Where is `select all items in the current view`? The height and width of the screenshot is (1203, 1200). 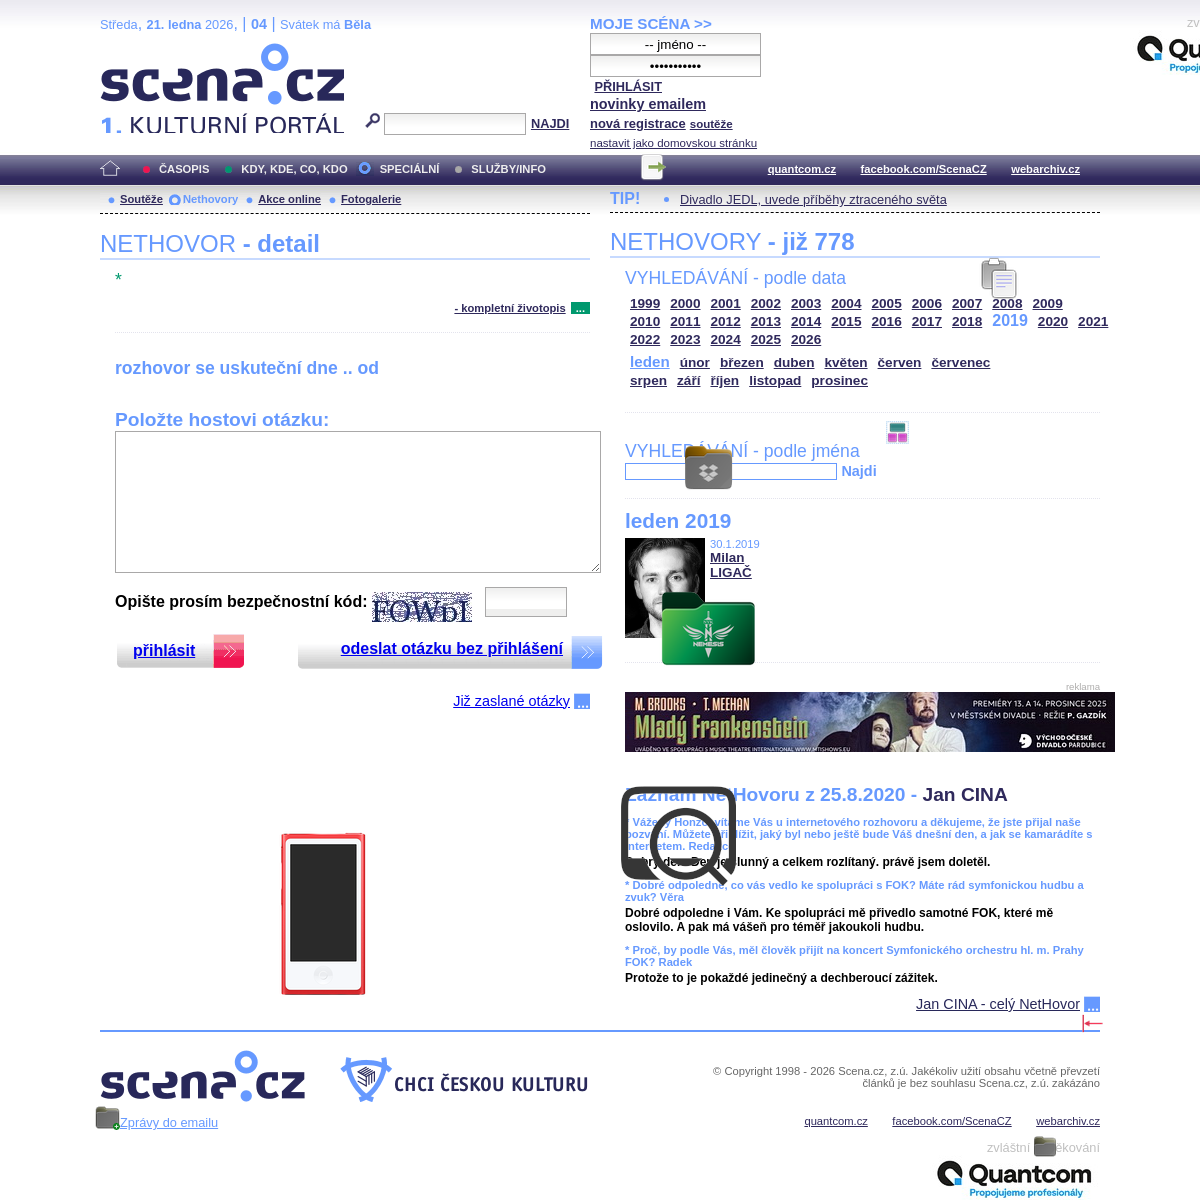 select all items in the current view is located at coordinates (897, 432).